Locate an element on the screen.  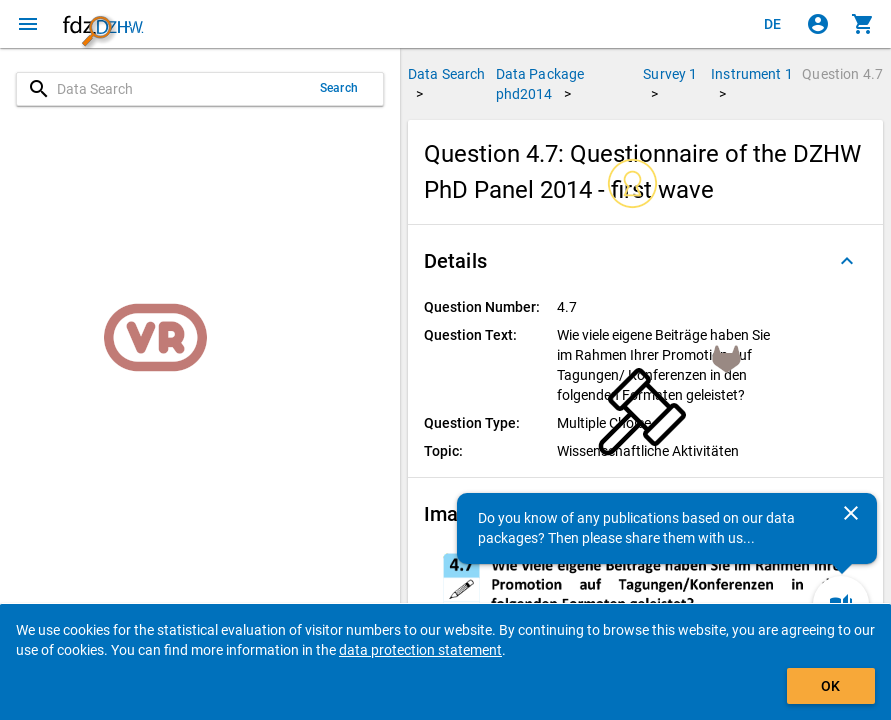
access security or privacy settings is located at coordinates (632, 183).